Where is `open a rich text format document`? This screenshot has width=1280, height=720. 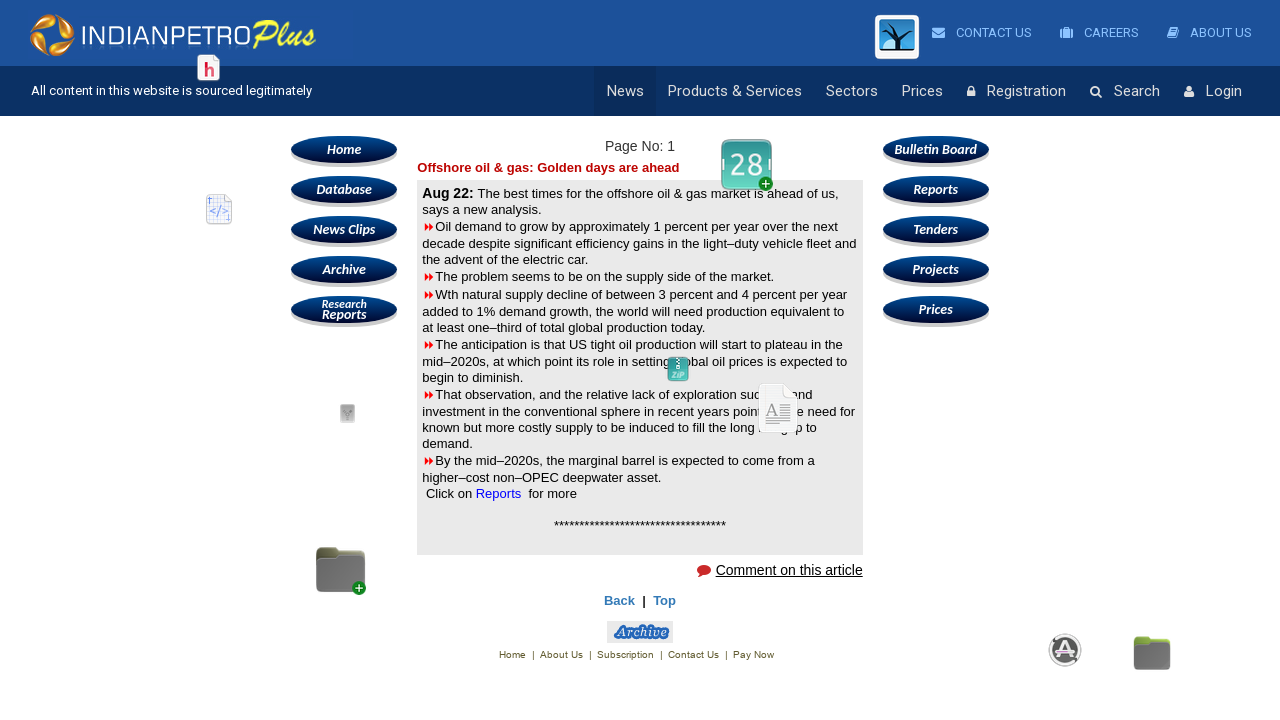 open a rich text format document is located at coordinates (778, 408).